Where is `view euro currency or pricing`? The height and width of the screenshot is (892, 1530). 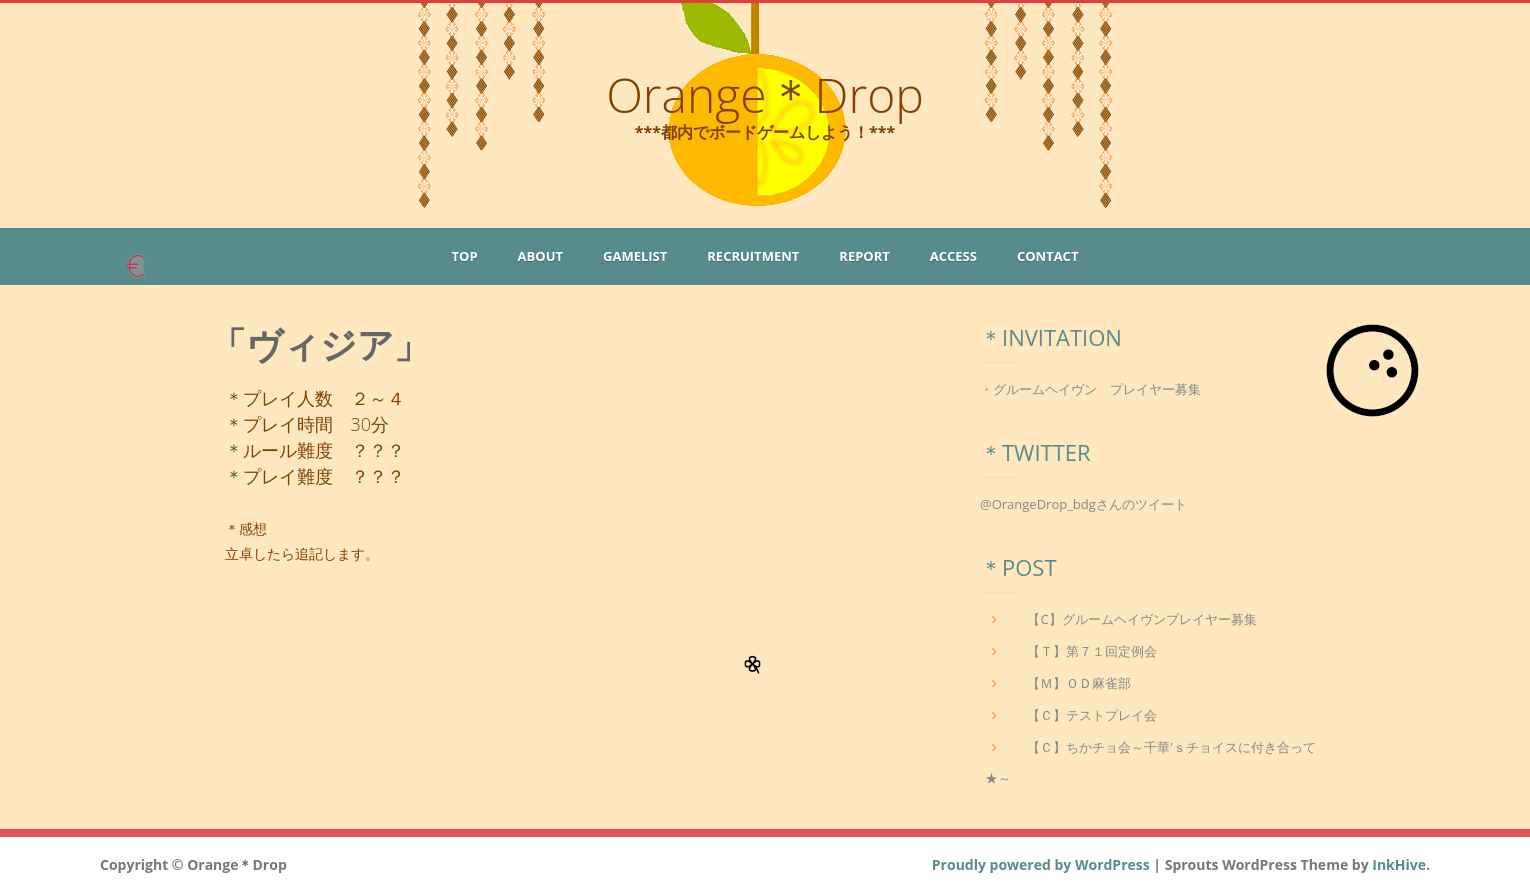
view euro currency or pricing is located at coordinates (137, 266).